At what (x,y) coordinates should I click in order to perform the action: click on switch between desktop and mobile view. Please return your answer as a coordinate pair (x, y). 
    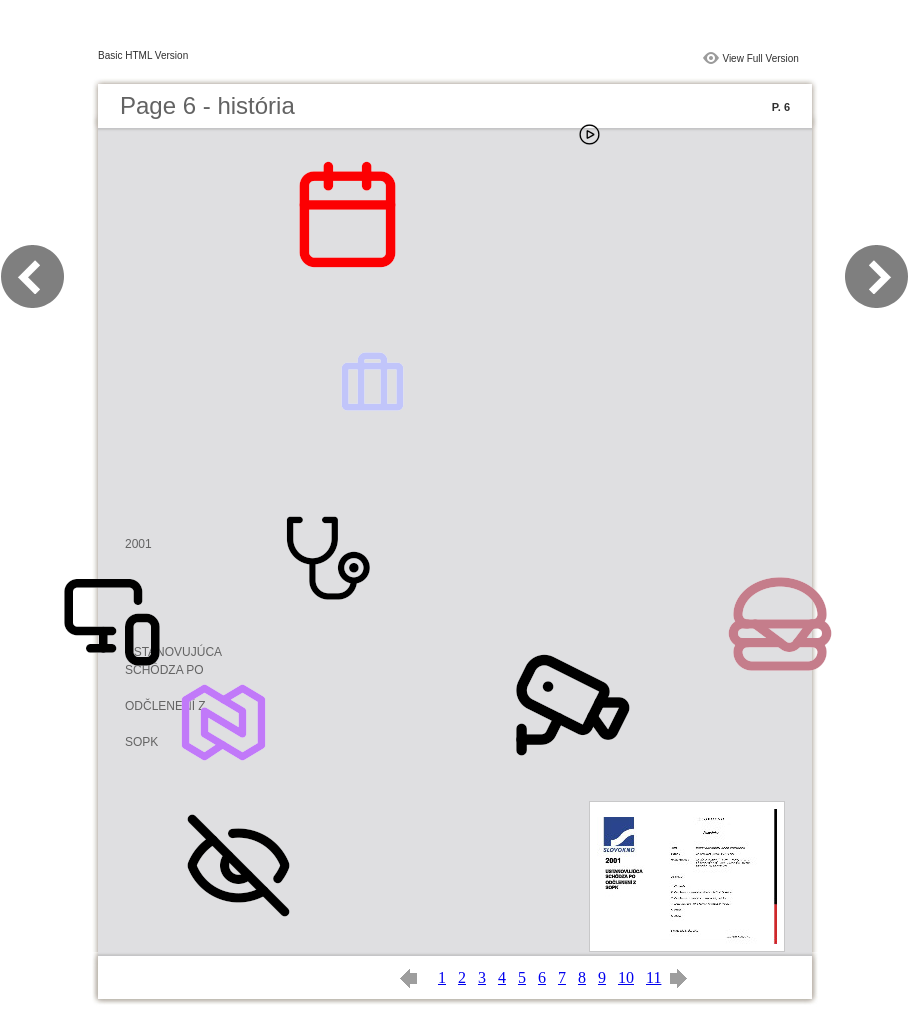
    Looking at the image, I should click on (112, 618).